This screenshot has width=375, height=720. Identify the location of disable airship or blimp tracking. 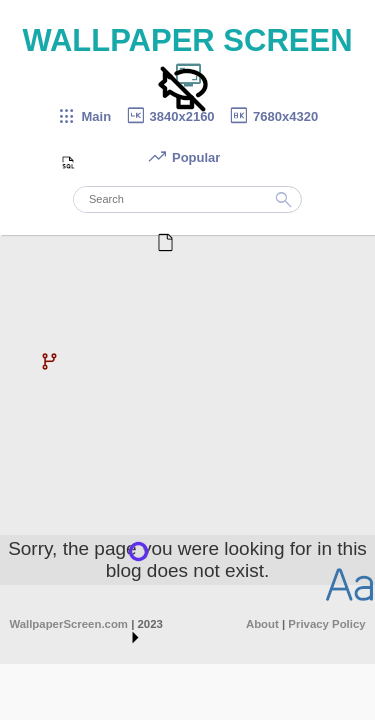
(183, 89).